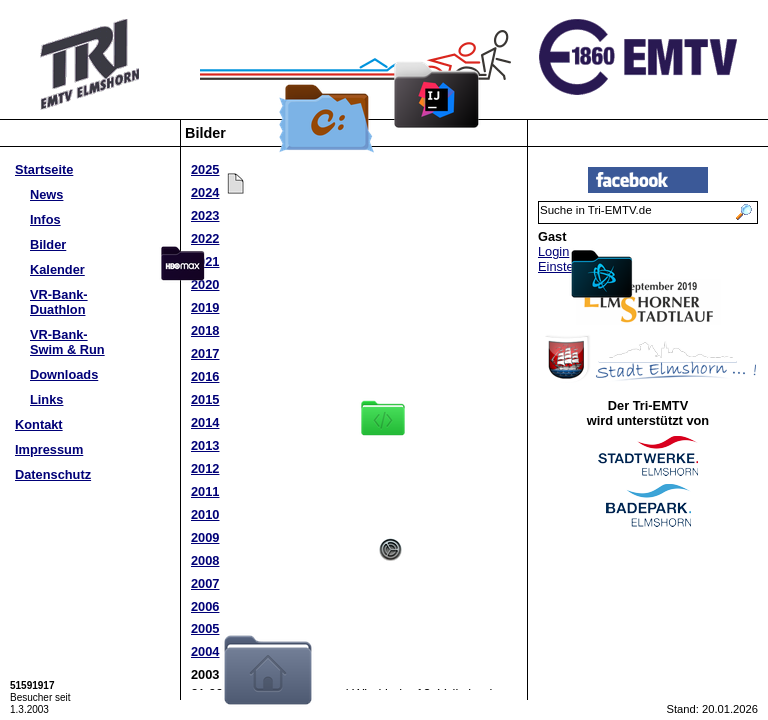 The width and height of the screenshot is (768, 720). What do you see at coordinates (383, 418) in the screenshot?
I see `open your code projects folder` at bounding box center [383, 418].